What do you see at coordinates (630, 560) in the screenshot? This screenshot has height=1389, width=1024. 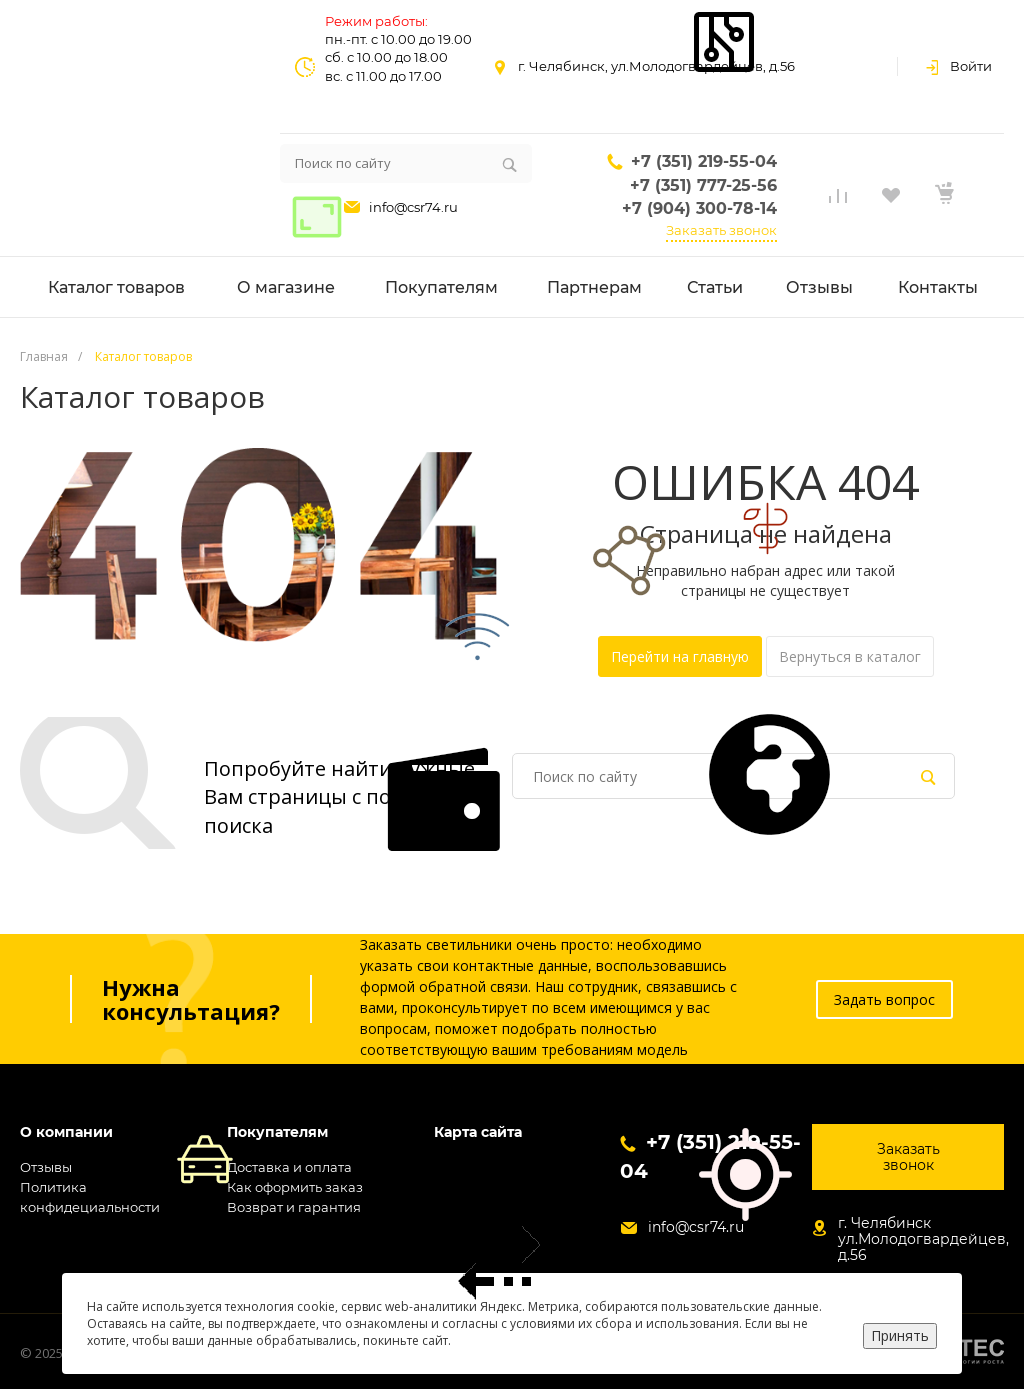 I see `access polygon or shape drawing tool` at bounding box center [630, 560].